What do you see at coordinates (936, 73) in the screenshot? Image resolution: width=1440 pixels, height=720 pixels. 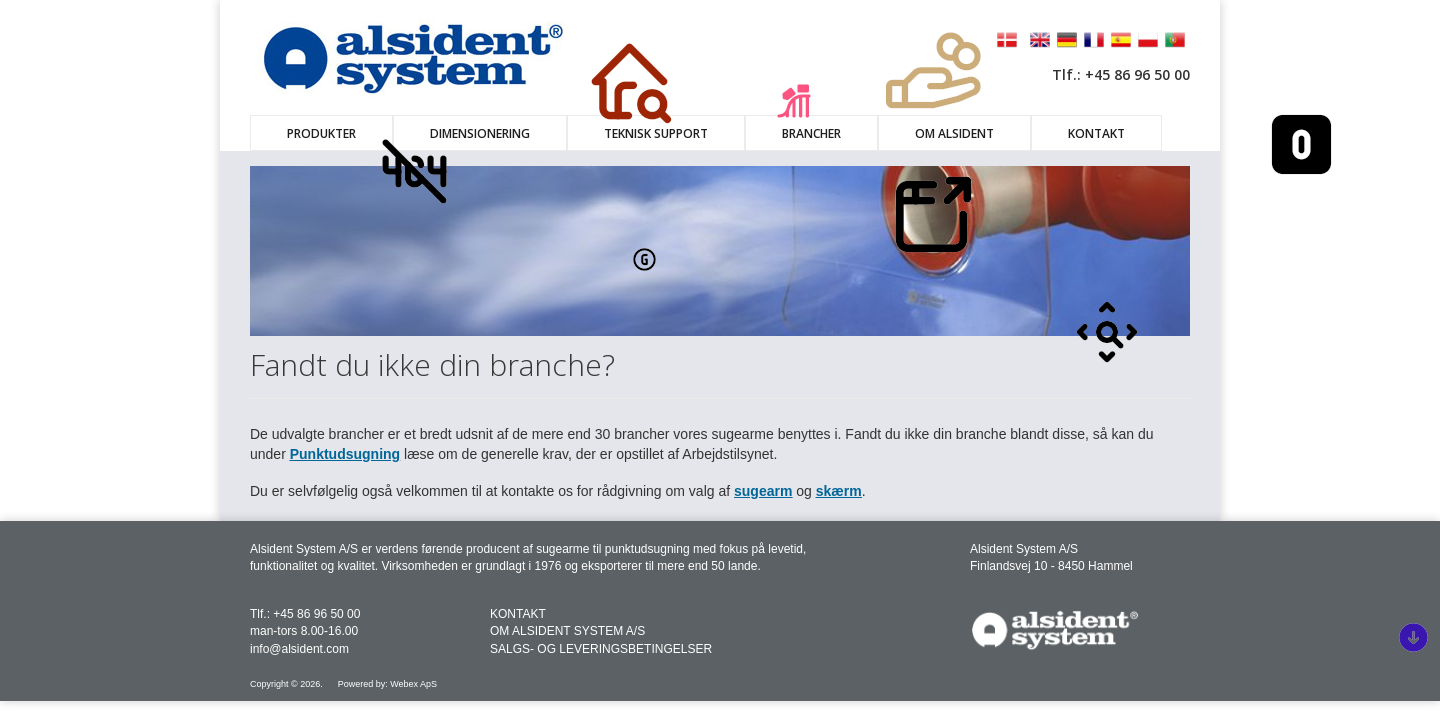 I see `make a payment or donation` at bounding box center [936, 73].